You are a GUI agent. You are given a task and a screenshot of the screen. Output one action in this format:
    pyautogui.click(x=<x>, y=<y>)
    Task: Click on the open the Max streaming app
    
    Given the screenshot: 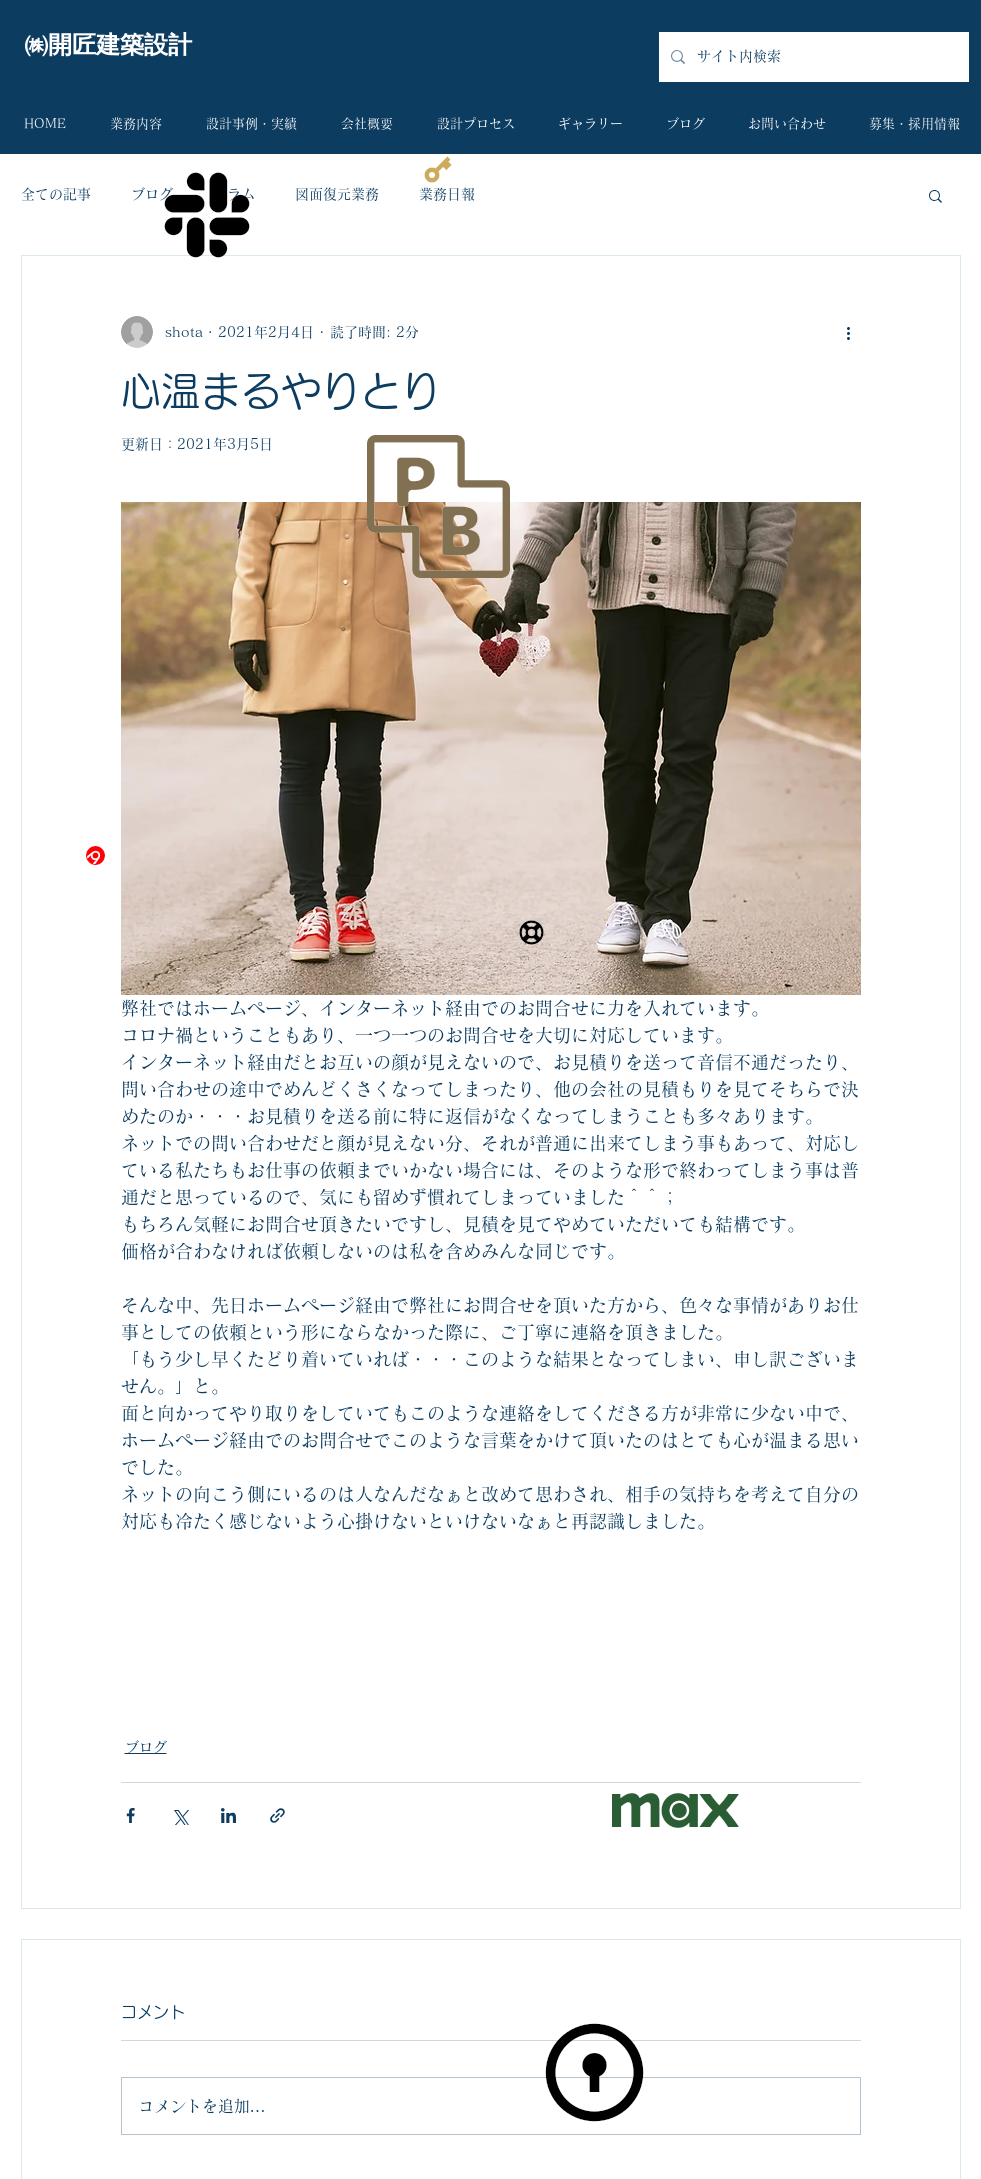 What is the action you would take?
    pyautogui.click(x=675, y=1810)
    